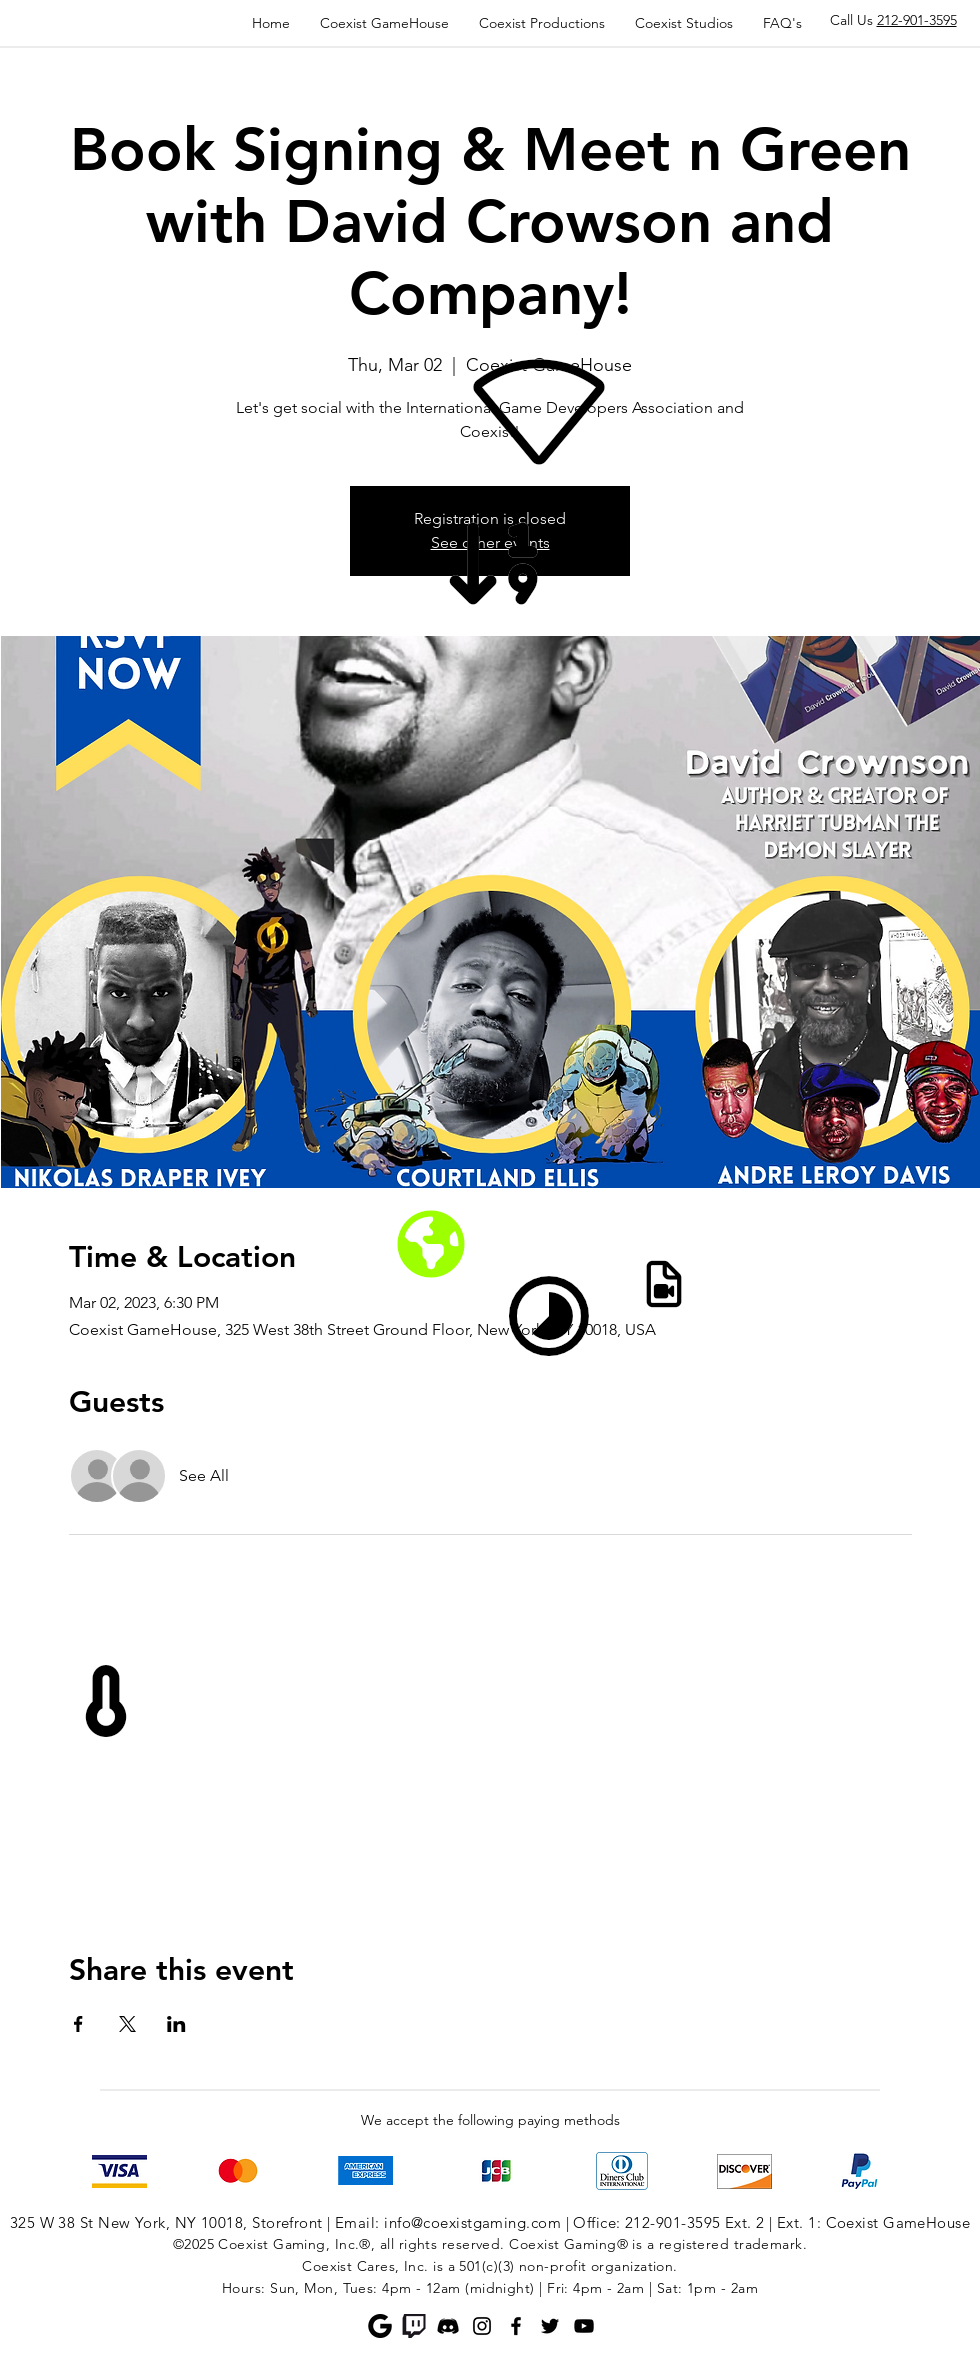 The height and width of the screenshot is (2359, 980). What do you see at coordinates (549, 1316) in the screenshot?
I see `enable timelapse recording mode` at bounding box center [549, 1316].